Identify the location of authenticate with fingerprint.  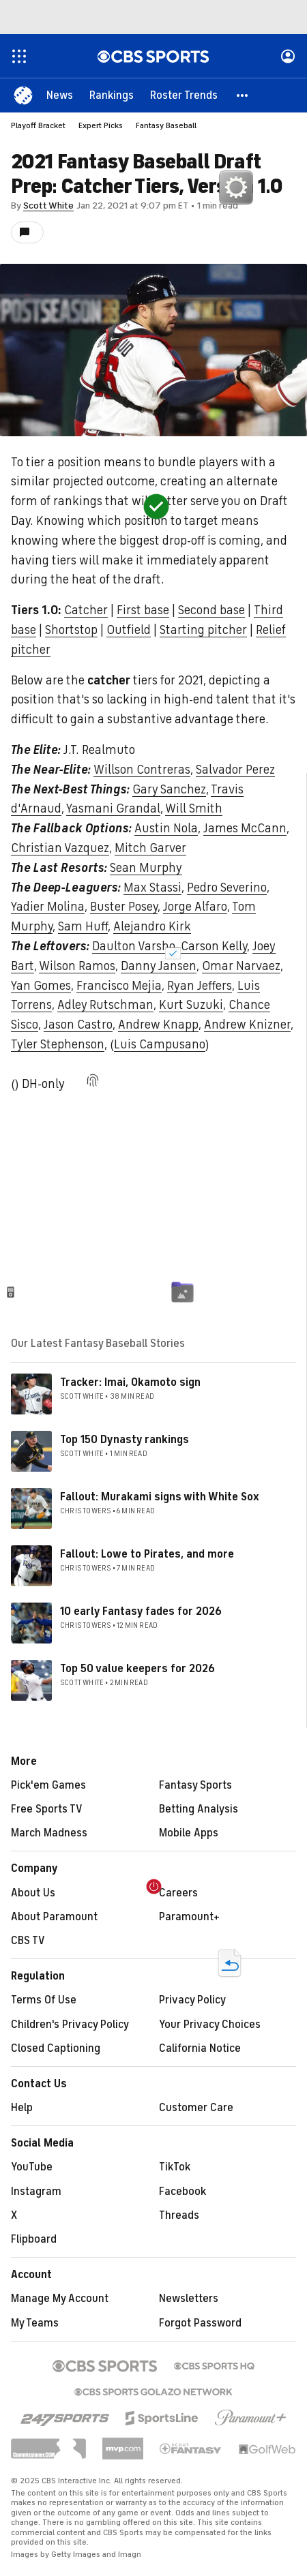
(93, 1080).